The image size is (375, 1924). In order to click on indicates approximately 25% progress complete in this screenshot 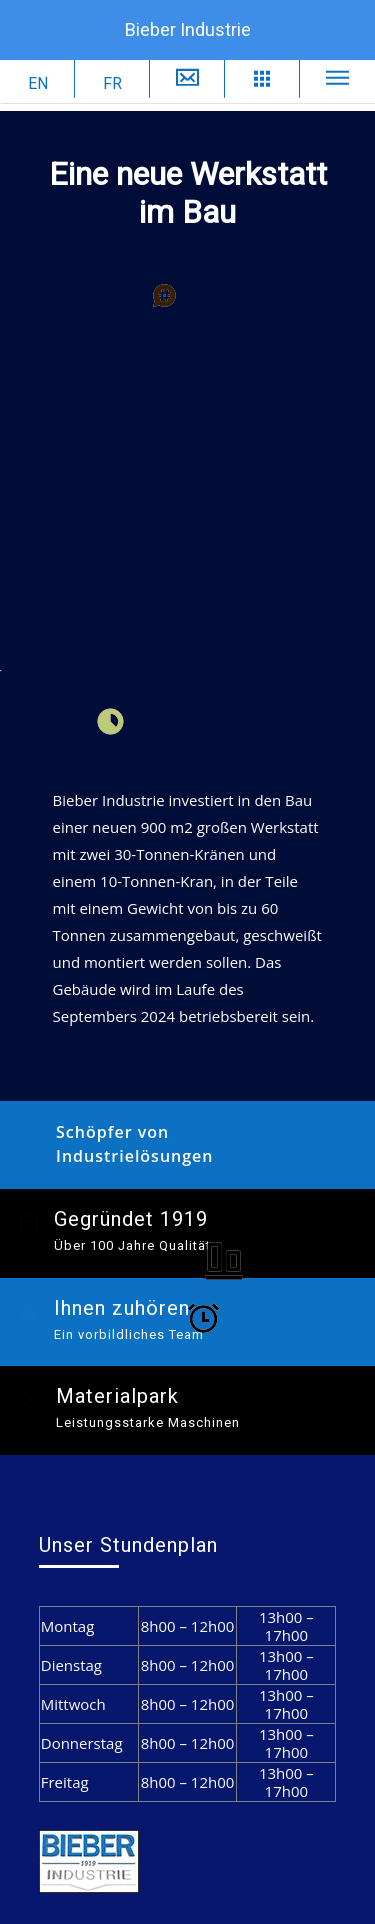, I will do `click(110, 721)`.